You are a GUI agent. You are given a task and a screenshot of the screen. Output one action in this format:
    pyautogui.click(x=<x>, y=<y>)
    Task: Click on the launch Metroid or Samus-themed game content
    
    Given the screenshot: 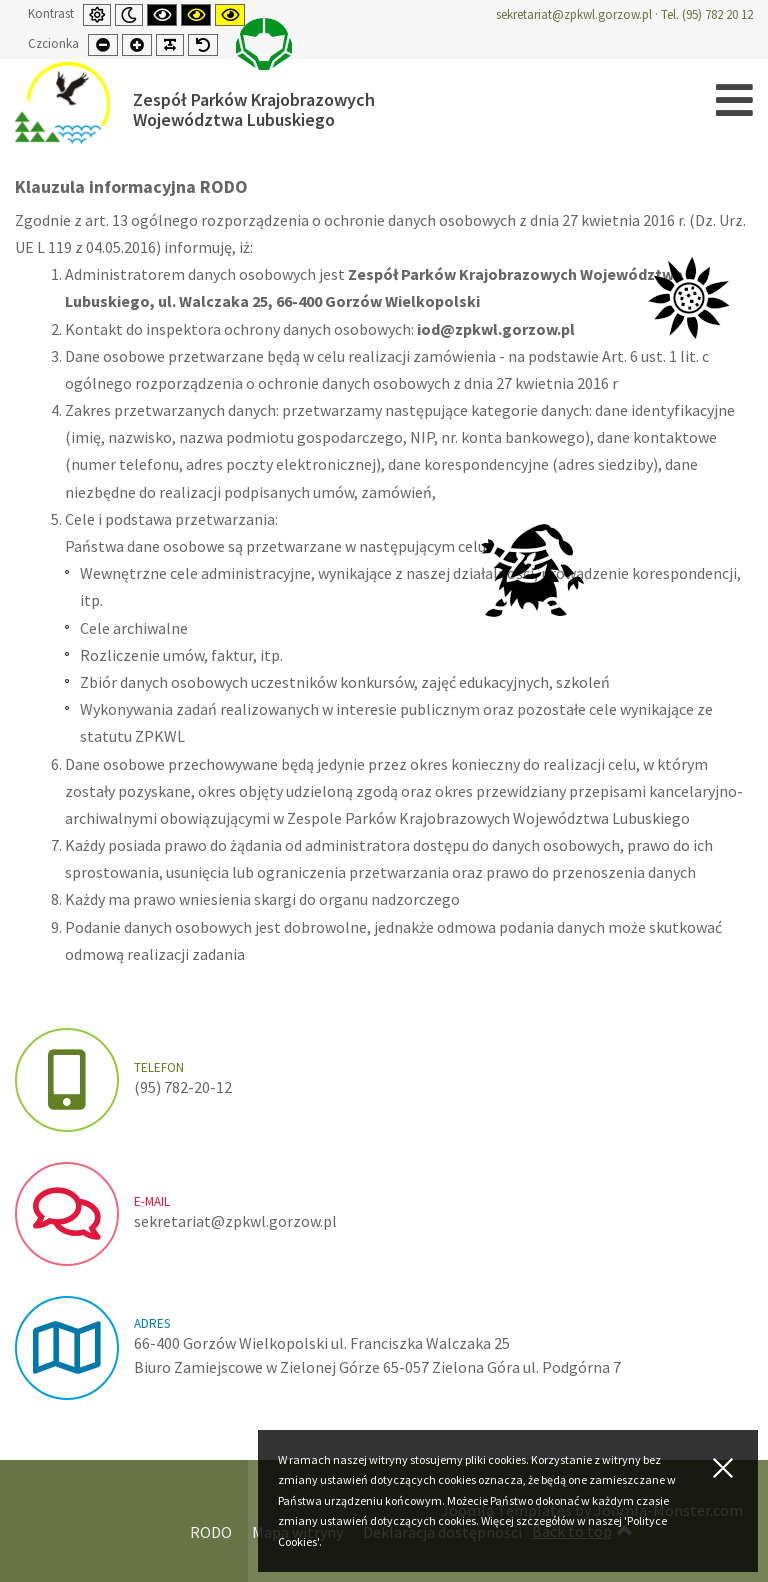 What is the action you would take?
    pyautogui.click(x=264, y=44)
    